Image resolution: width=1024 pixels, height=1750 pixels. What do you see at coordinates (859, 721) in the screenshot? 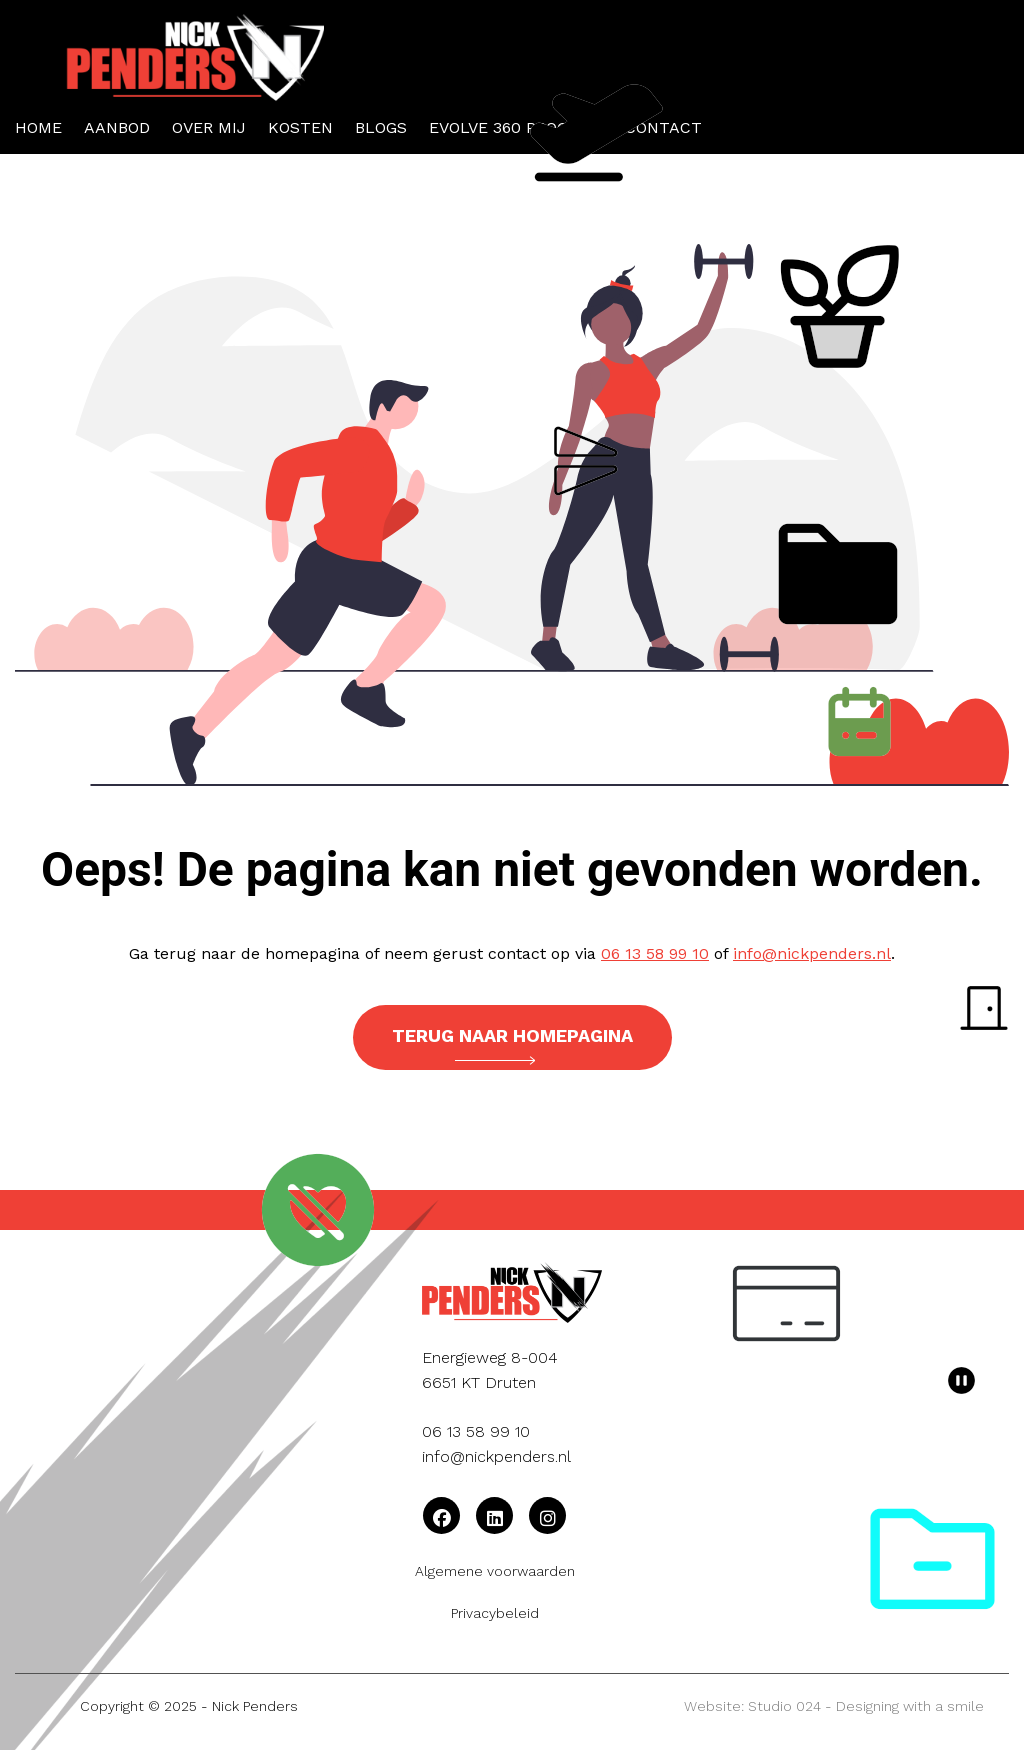
I see `view calendar or scheduled events` at bounding box center [859, 721].